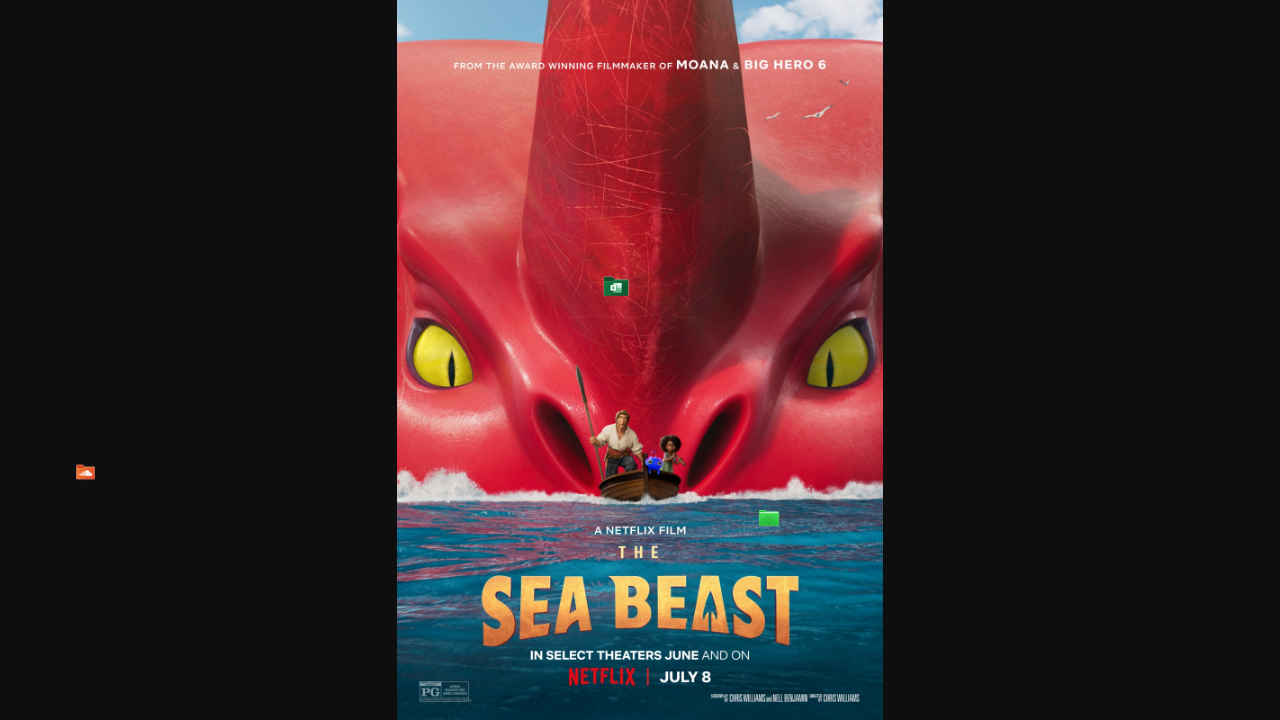  Describe the element at coordinates (85, 472) in the screenshot. I see `open your SoundCloud downloads folder` at that location.